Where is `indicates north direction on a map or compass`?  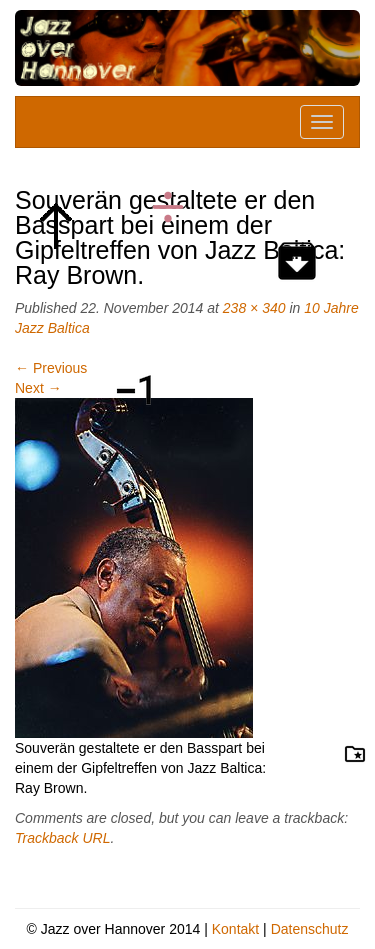 indicates north direction on a map or compass is located at coordinates (56, 226).